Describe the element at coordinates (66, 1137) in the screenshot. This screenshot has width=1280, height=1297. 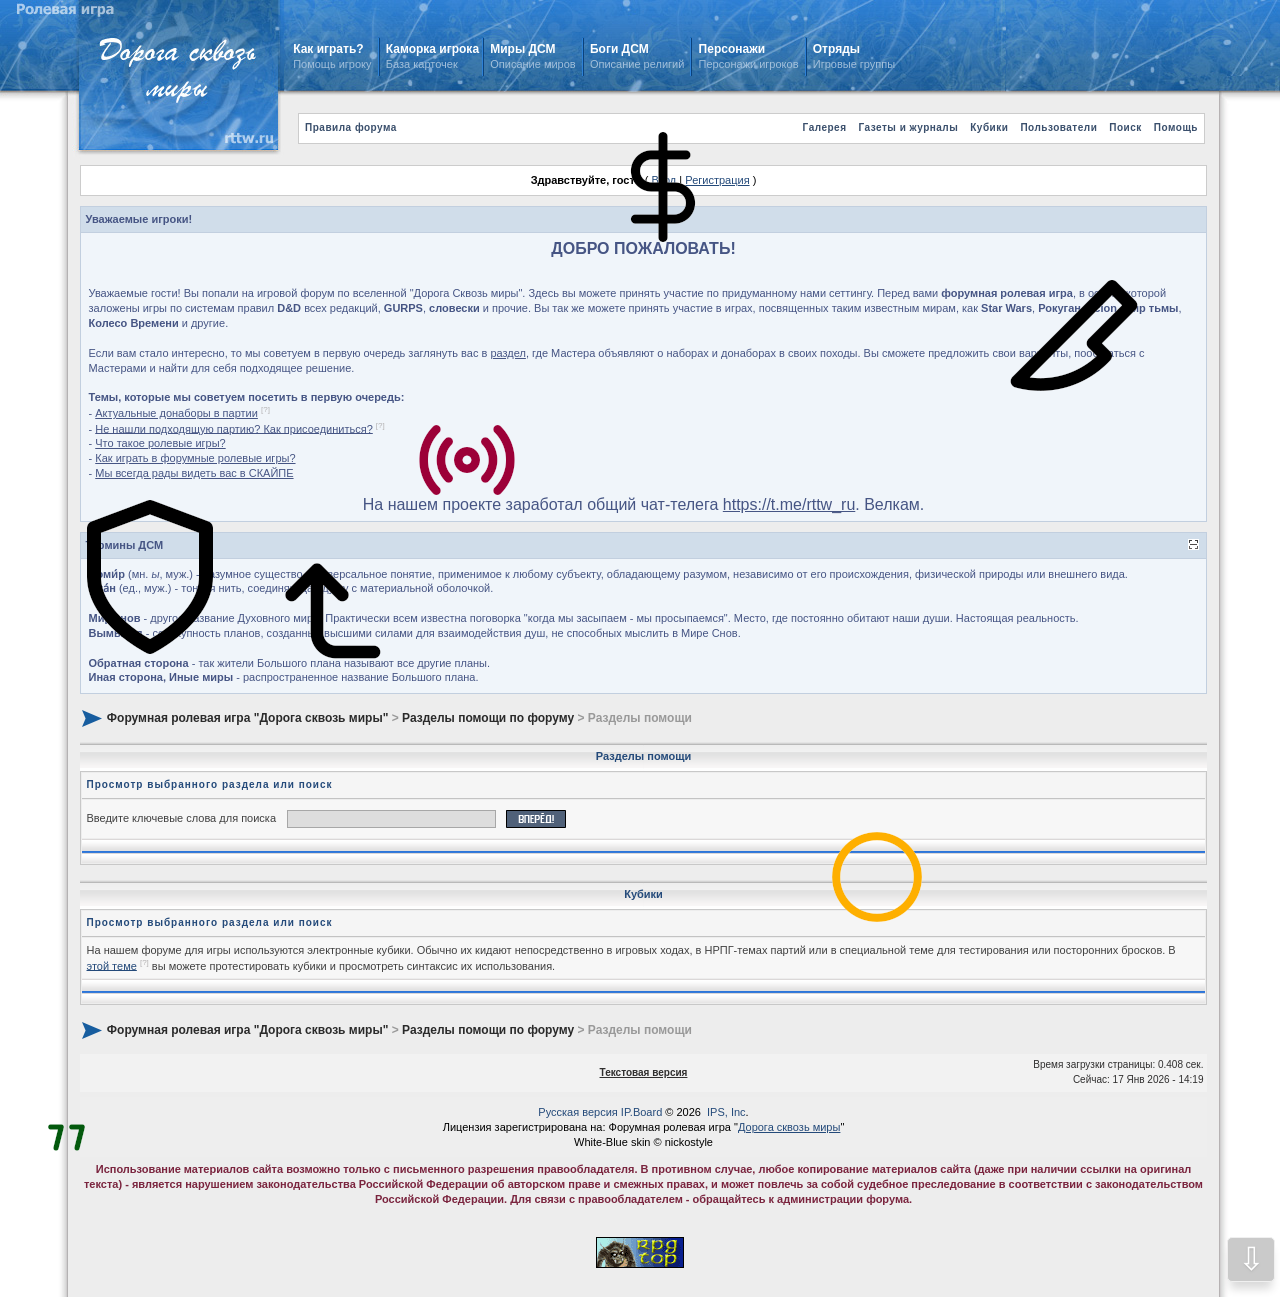
I see `displays the number 77 as a label or badge` at that location.